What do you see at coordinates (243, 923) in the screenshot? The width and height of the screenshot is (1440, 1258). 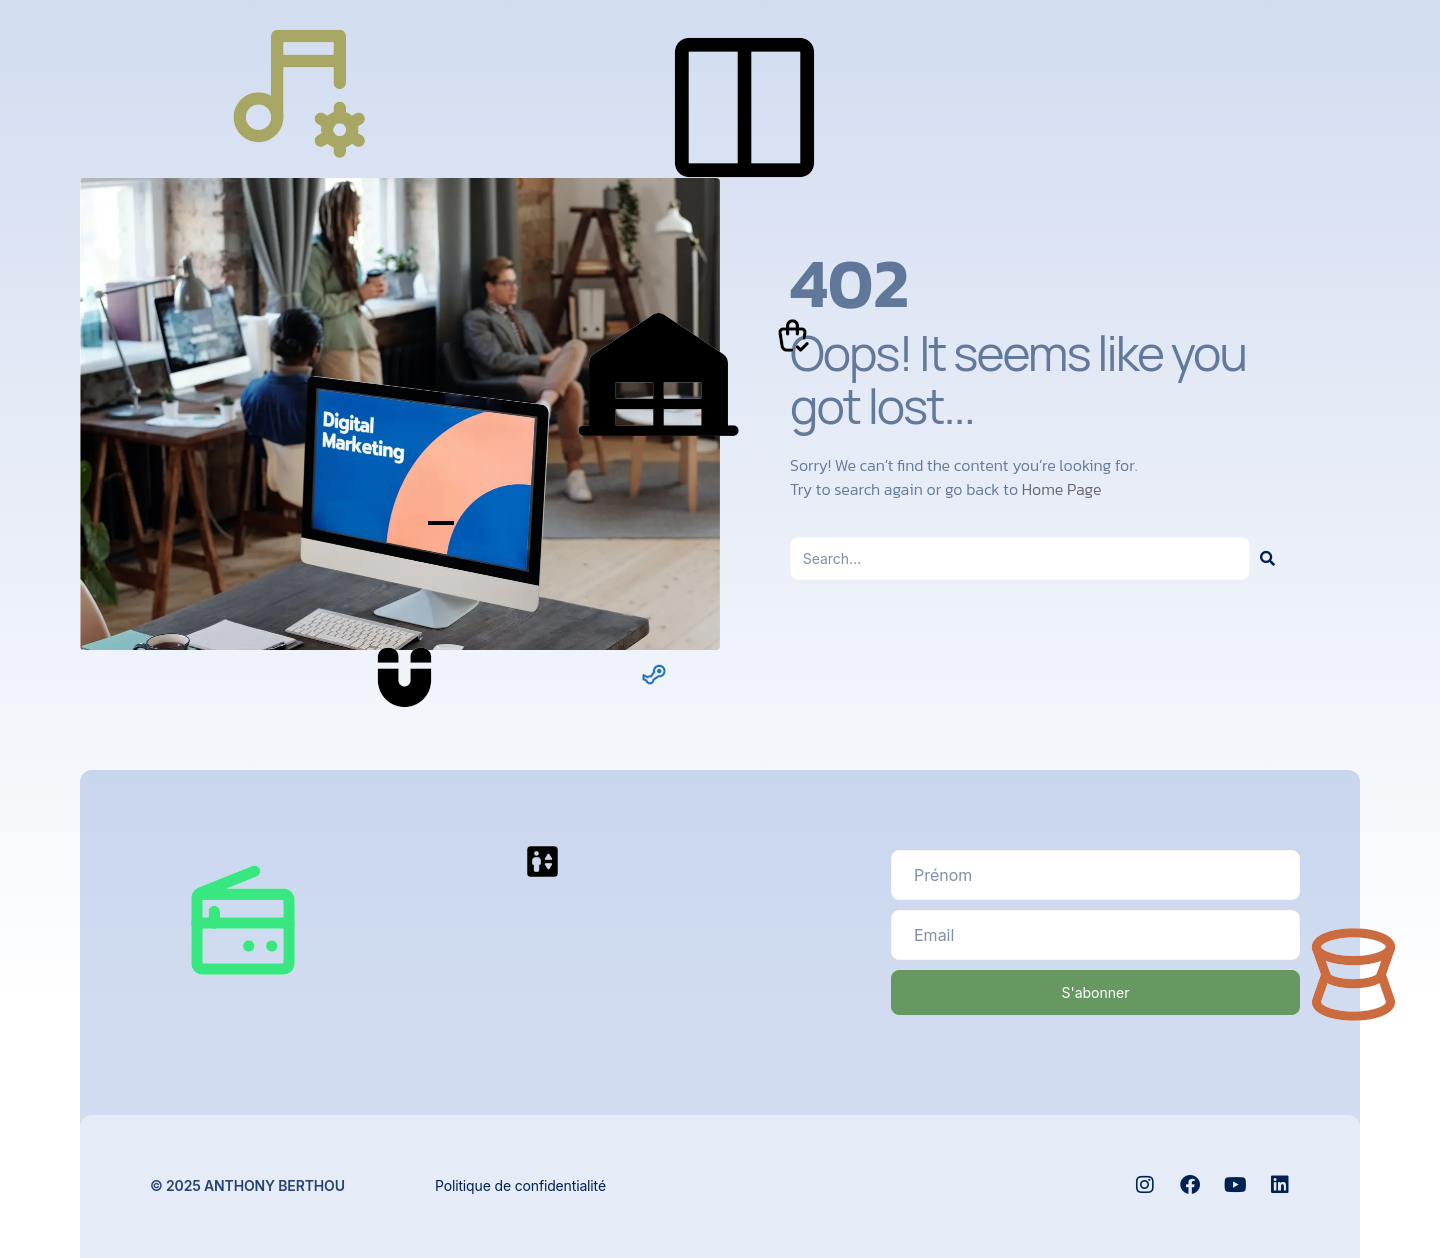 I see `open radio or audio streaming app` at bounding box center [243, 923].